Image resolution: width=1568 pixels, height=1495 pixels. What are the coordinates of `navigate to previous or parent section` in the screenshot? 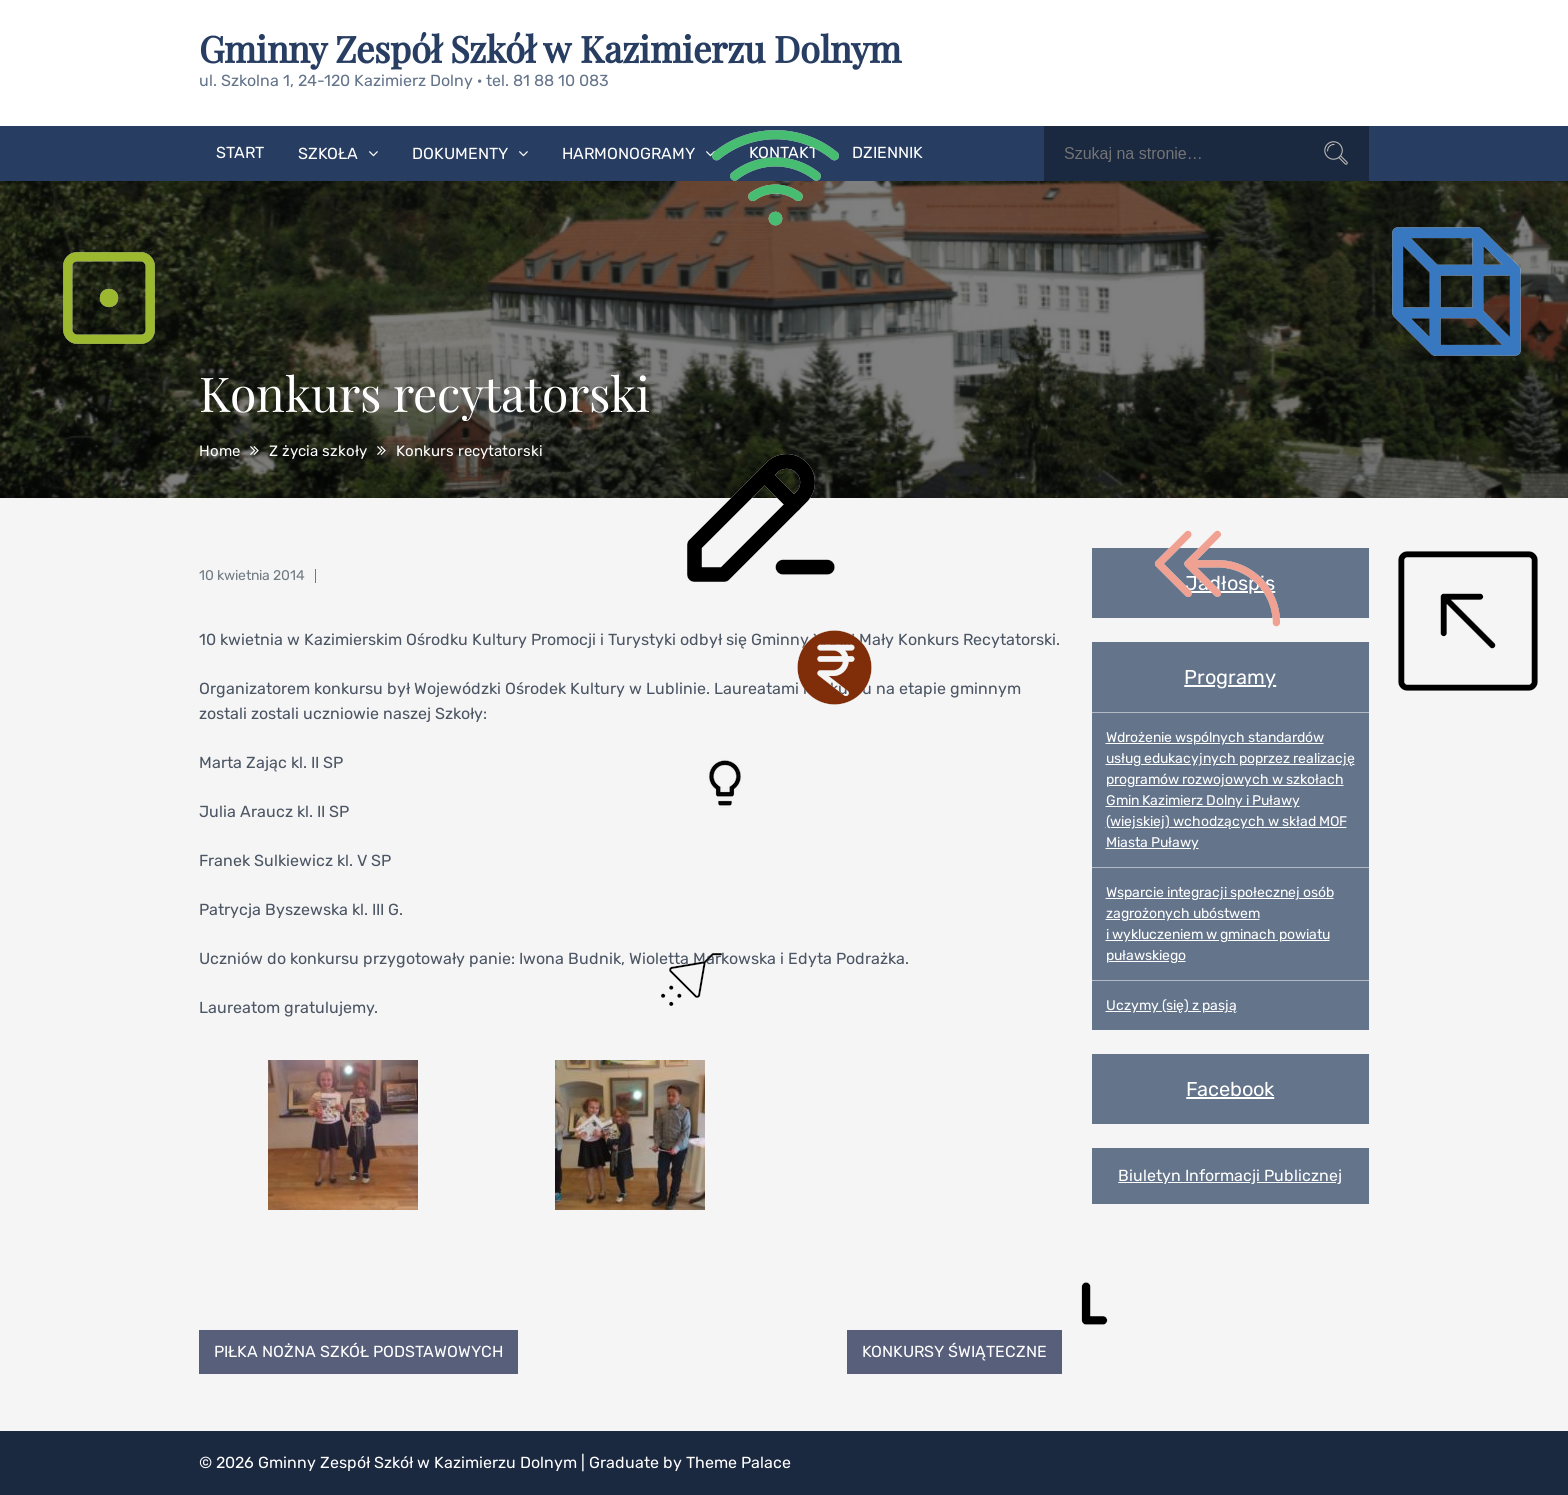 It's located at (1468, 621).